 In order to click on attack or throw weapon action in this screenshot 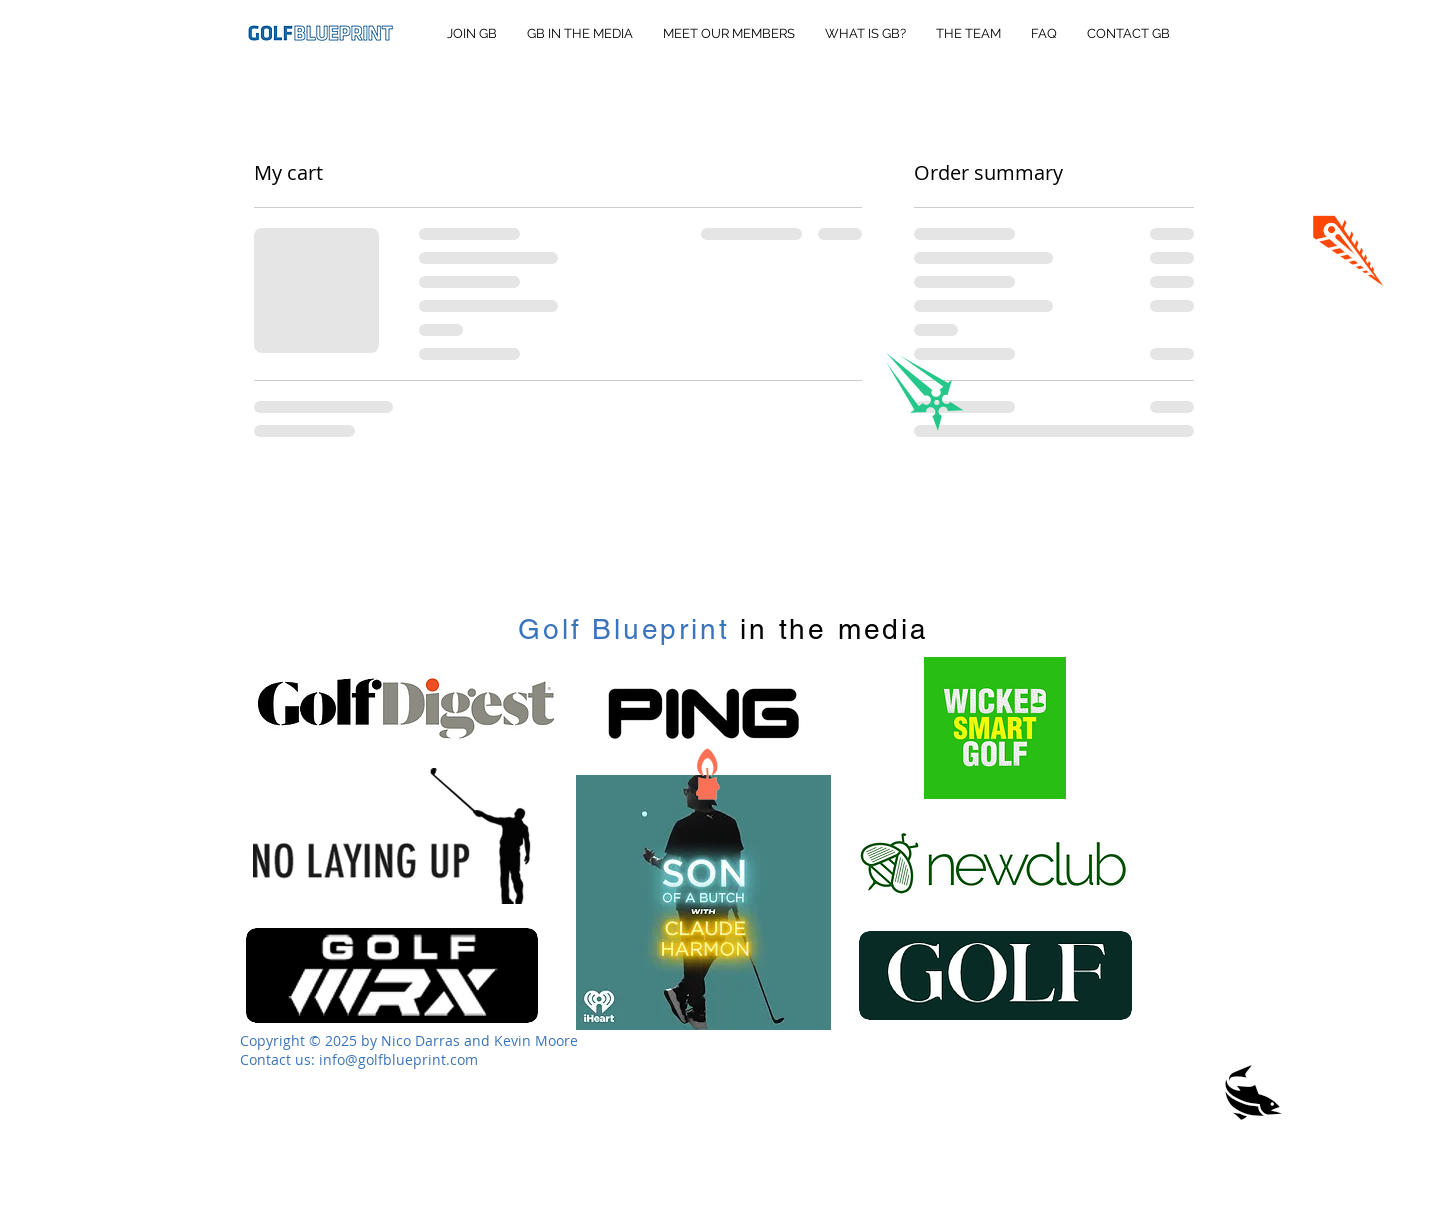, I will do `click(925, 392)`.